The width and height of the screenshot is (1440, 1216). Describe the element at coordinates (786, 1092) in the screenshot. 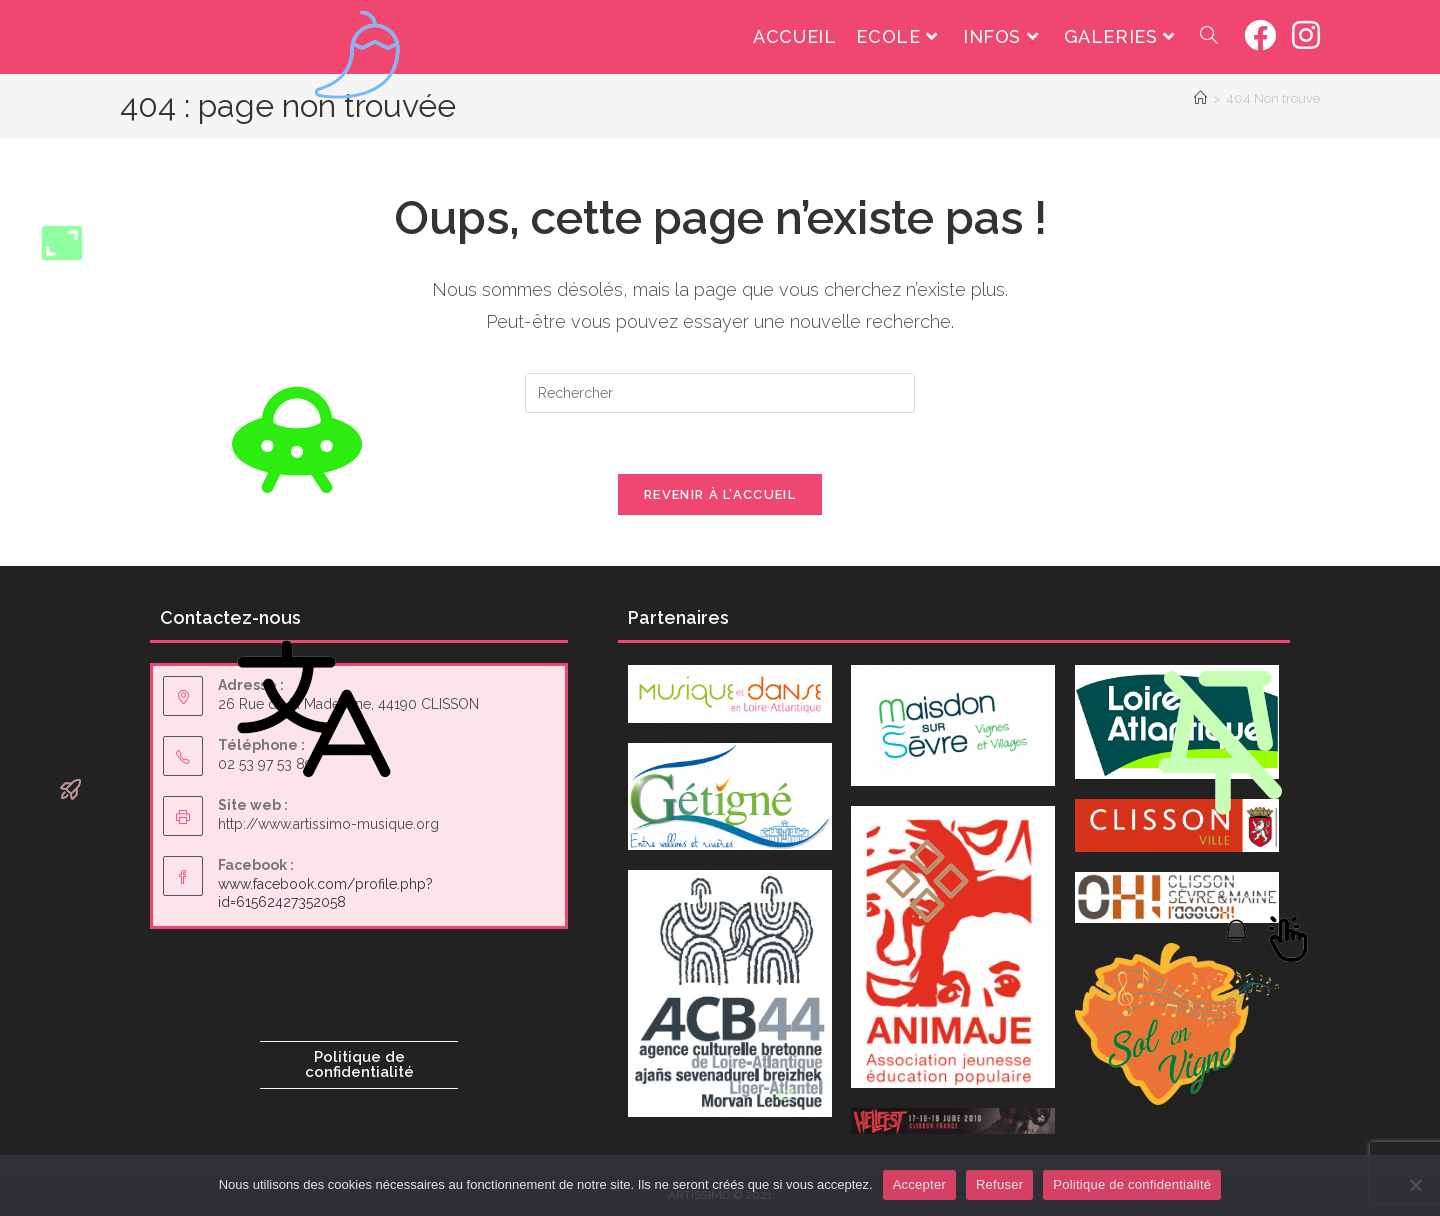

I see `share this content with others` at that location.